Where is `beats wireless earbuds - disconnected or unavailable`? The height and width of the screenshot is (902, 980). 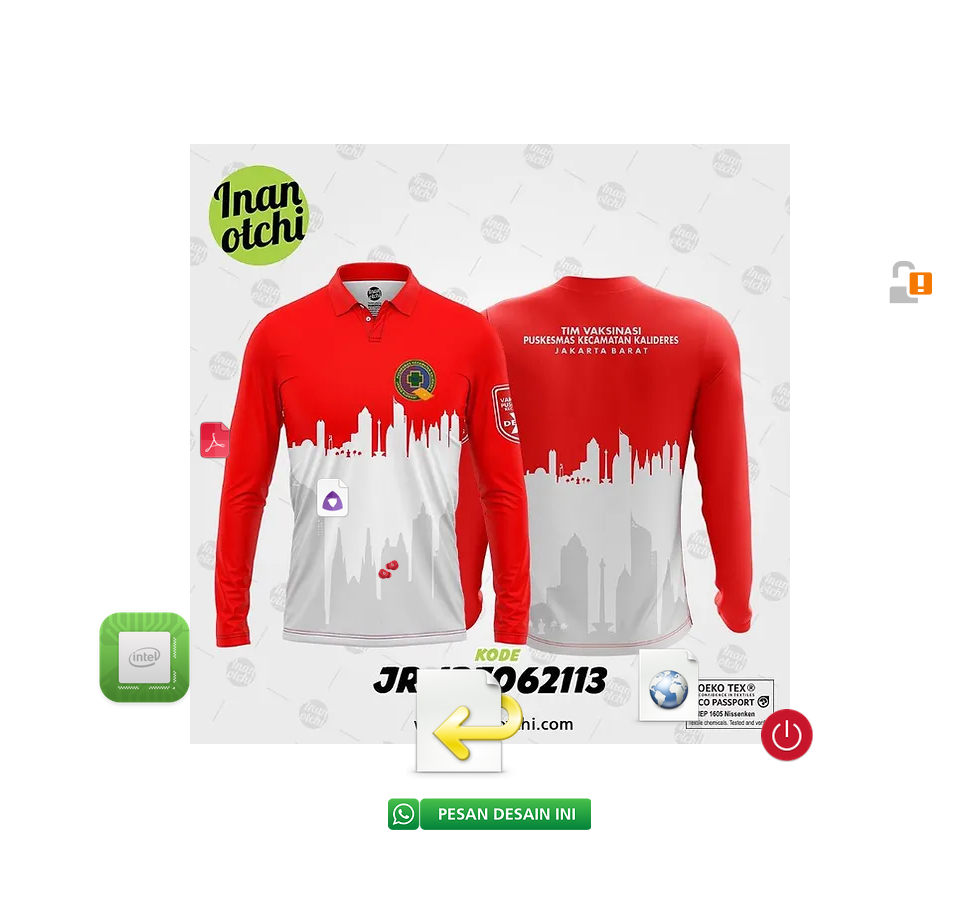 beats wireless earbuds - disconnected or unavailable is located at coordinates (388, 569).